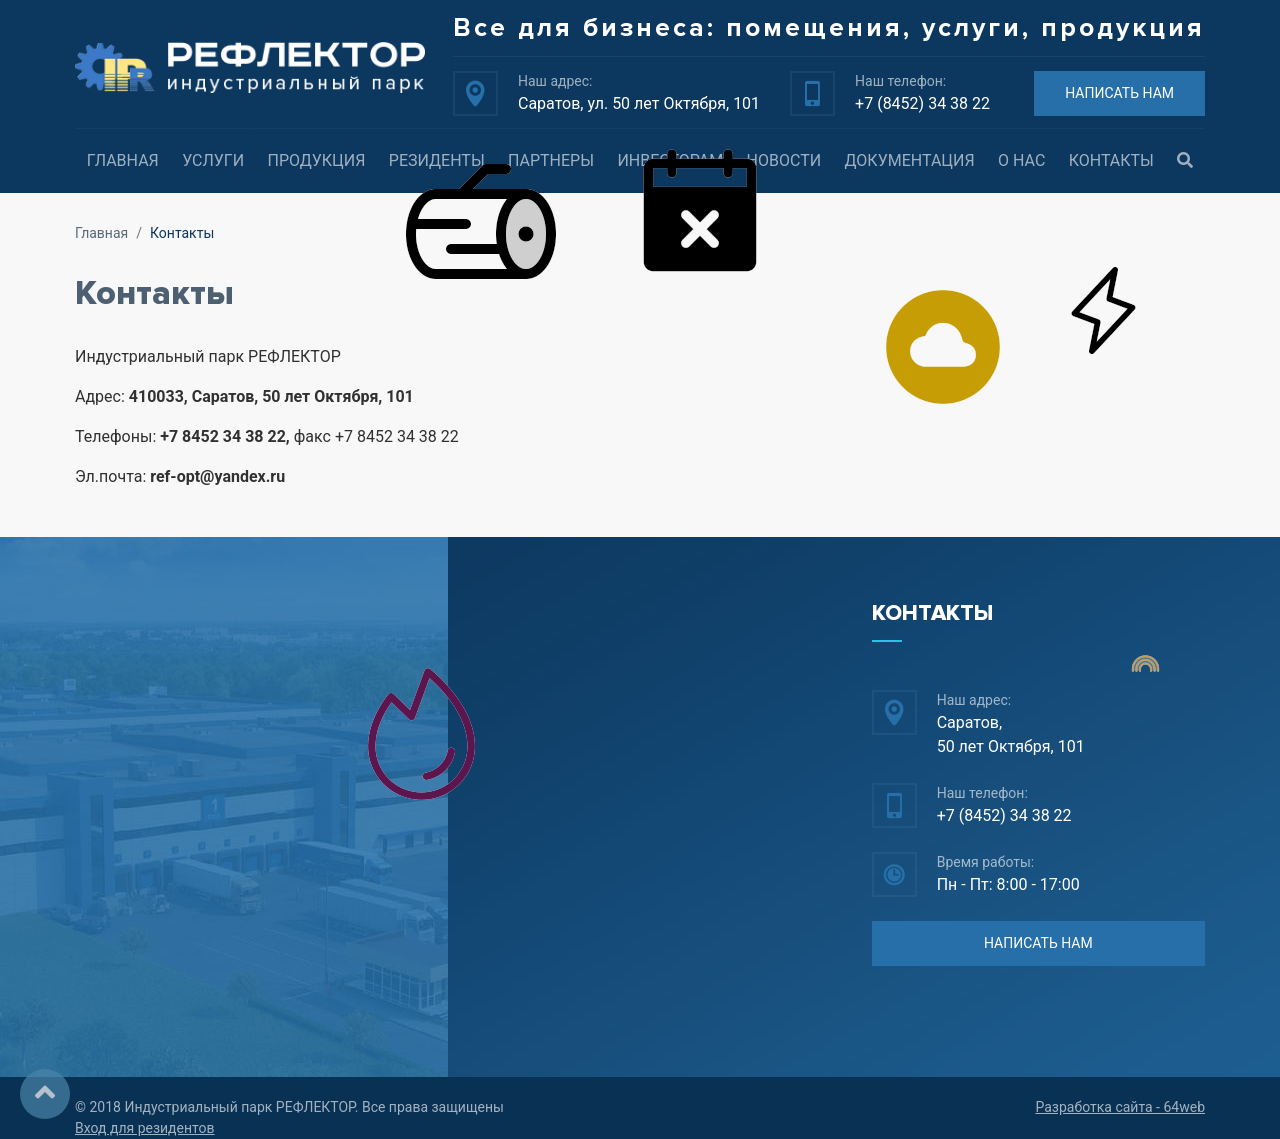 Image resolution: width=1280 pixels, height=1139 pixels. What do you see at coordinates (481, 229) in the screenshot?
I see `view activity log or history` at bounding box center [481, 229].